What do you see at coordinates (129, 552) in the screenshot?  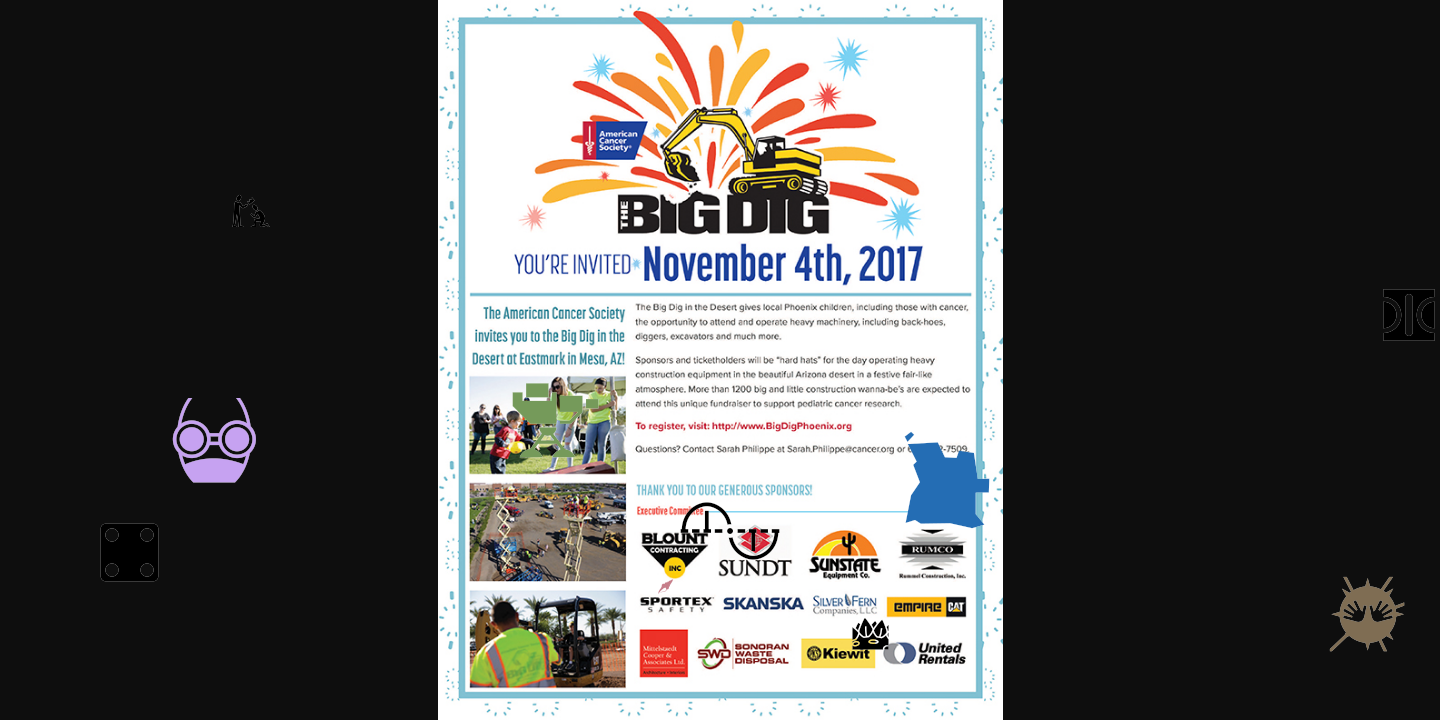 I see `roll the dice or randomize` at bounding box center [129, 552].